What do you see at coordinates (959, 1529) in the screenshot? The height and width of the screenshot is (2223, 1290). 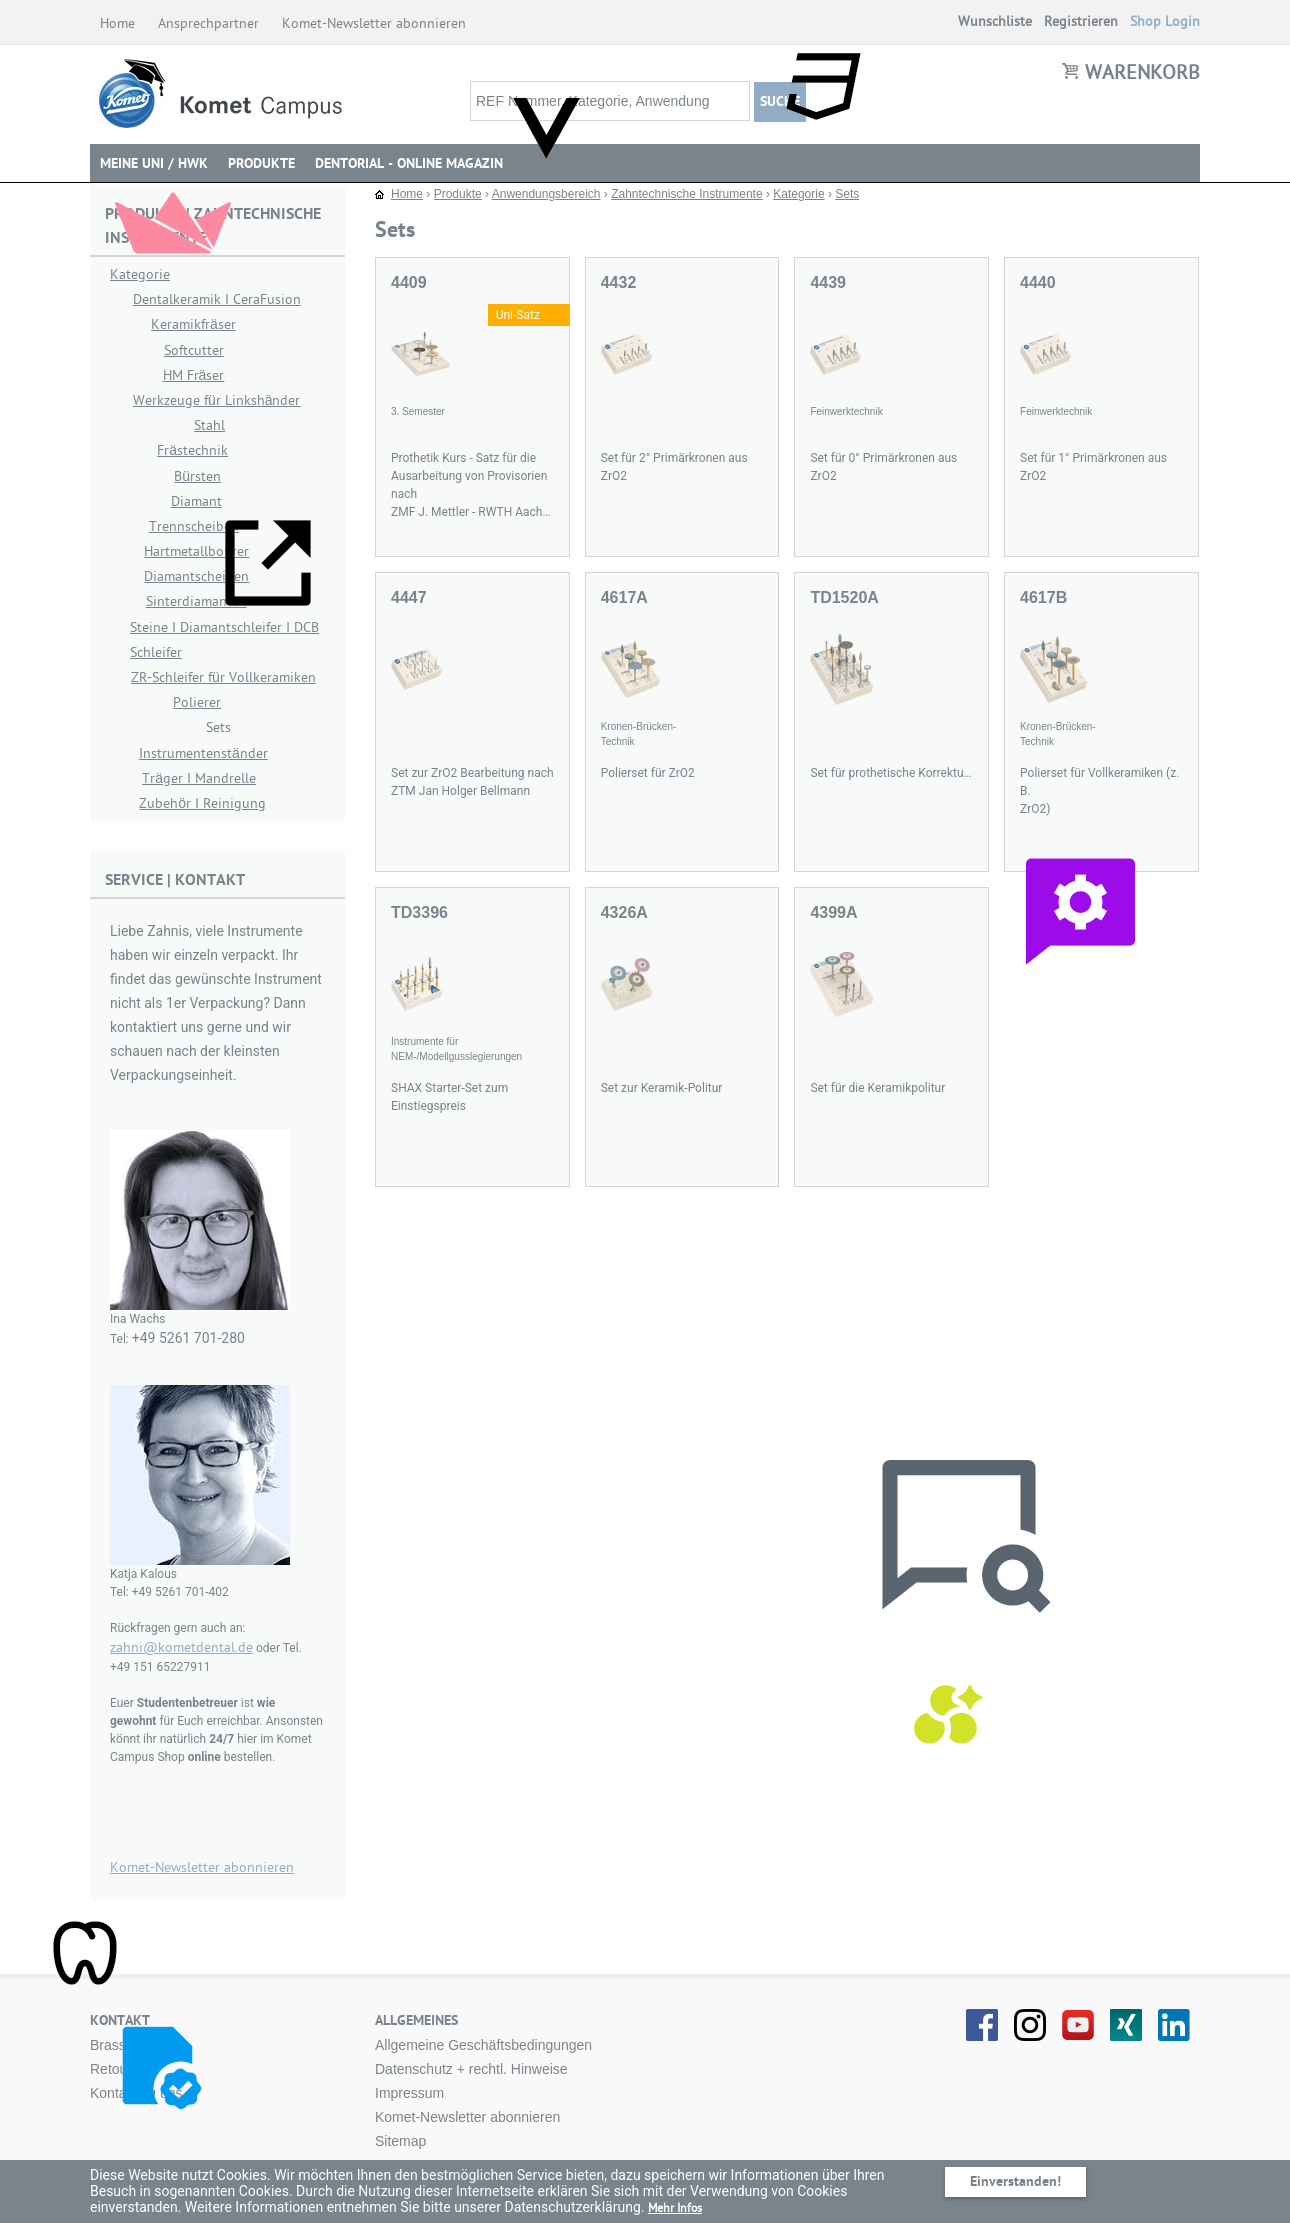 I see `search through chat messages` at bounding box center [959, 1529].